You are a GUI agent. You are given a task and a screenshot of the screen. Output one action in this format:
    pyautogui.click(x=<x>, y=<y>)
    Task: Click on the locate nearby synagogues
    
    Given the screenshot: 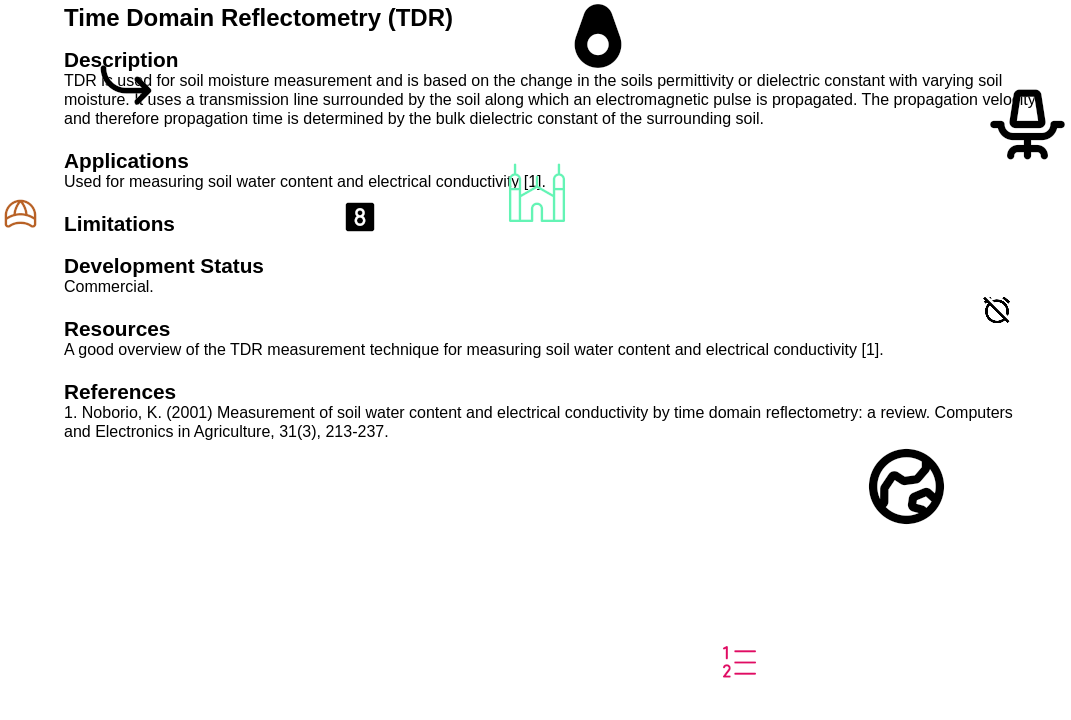 What is the action you would take?
    pyautogui.click(x=537, y=194)
    